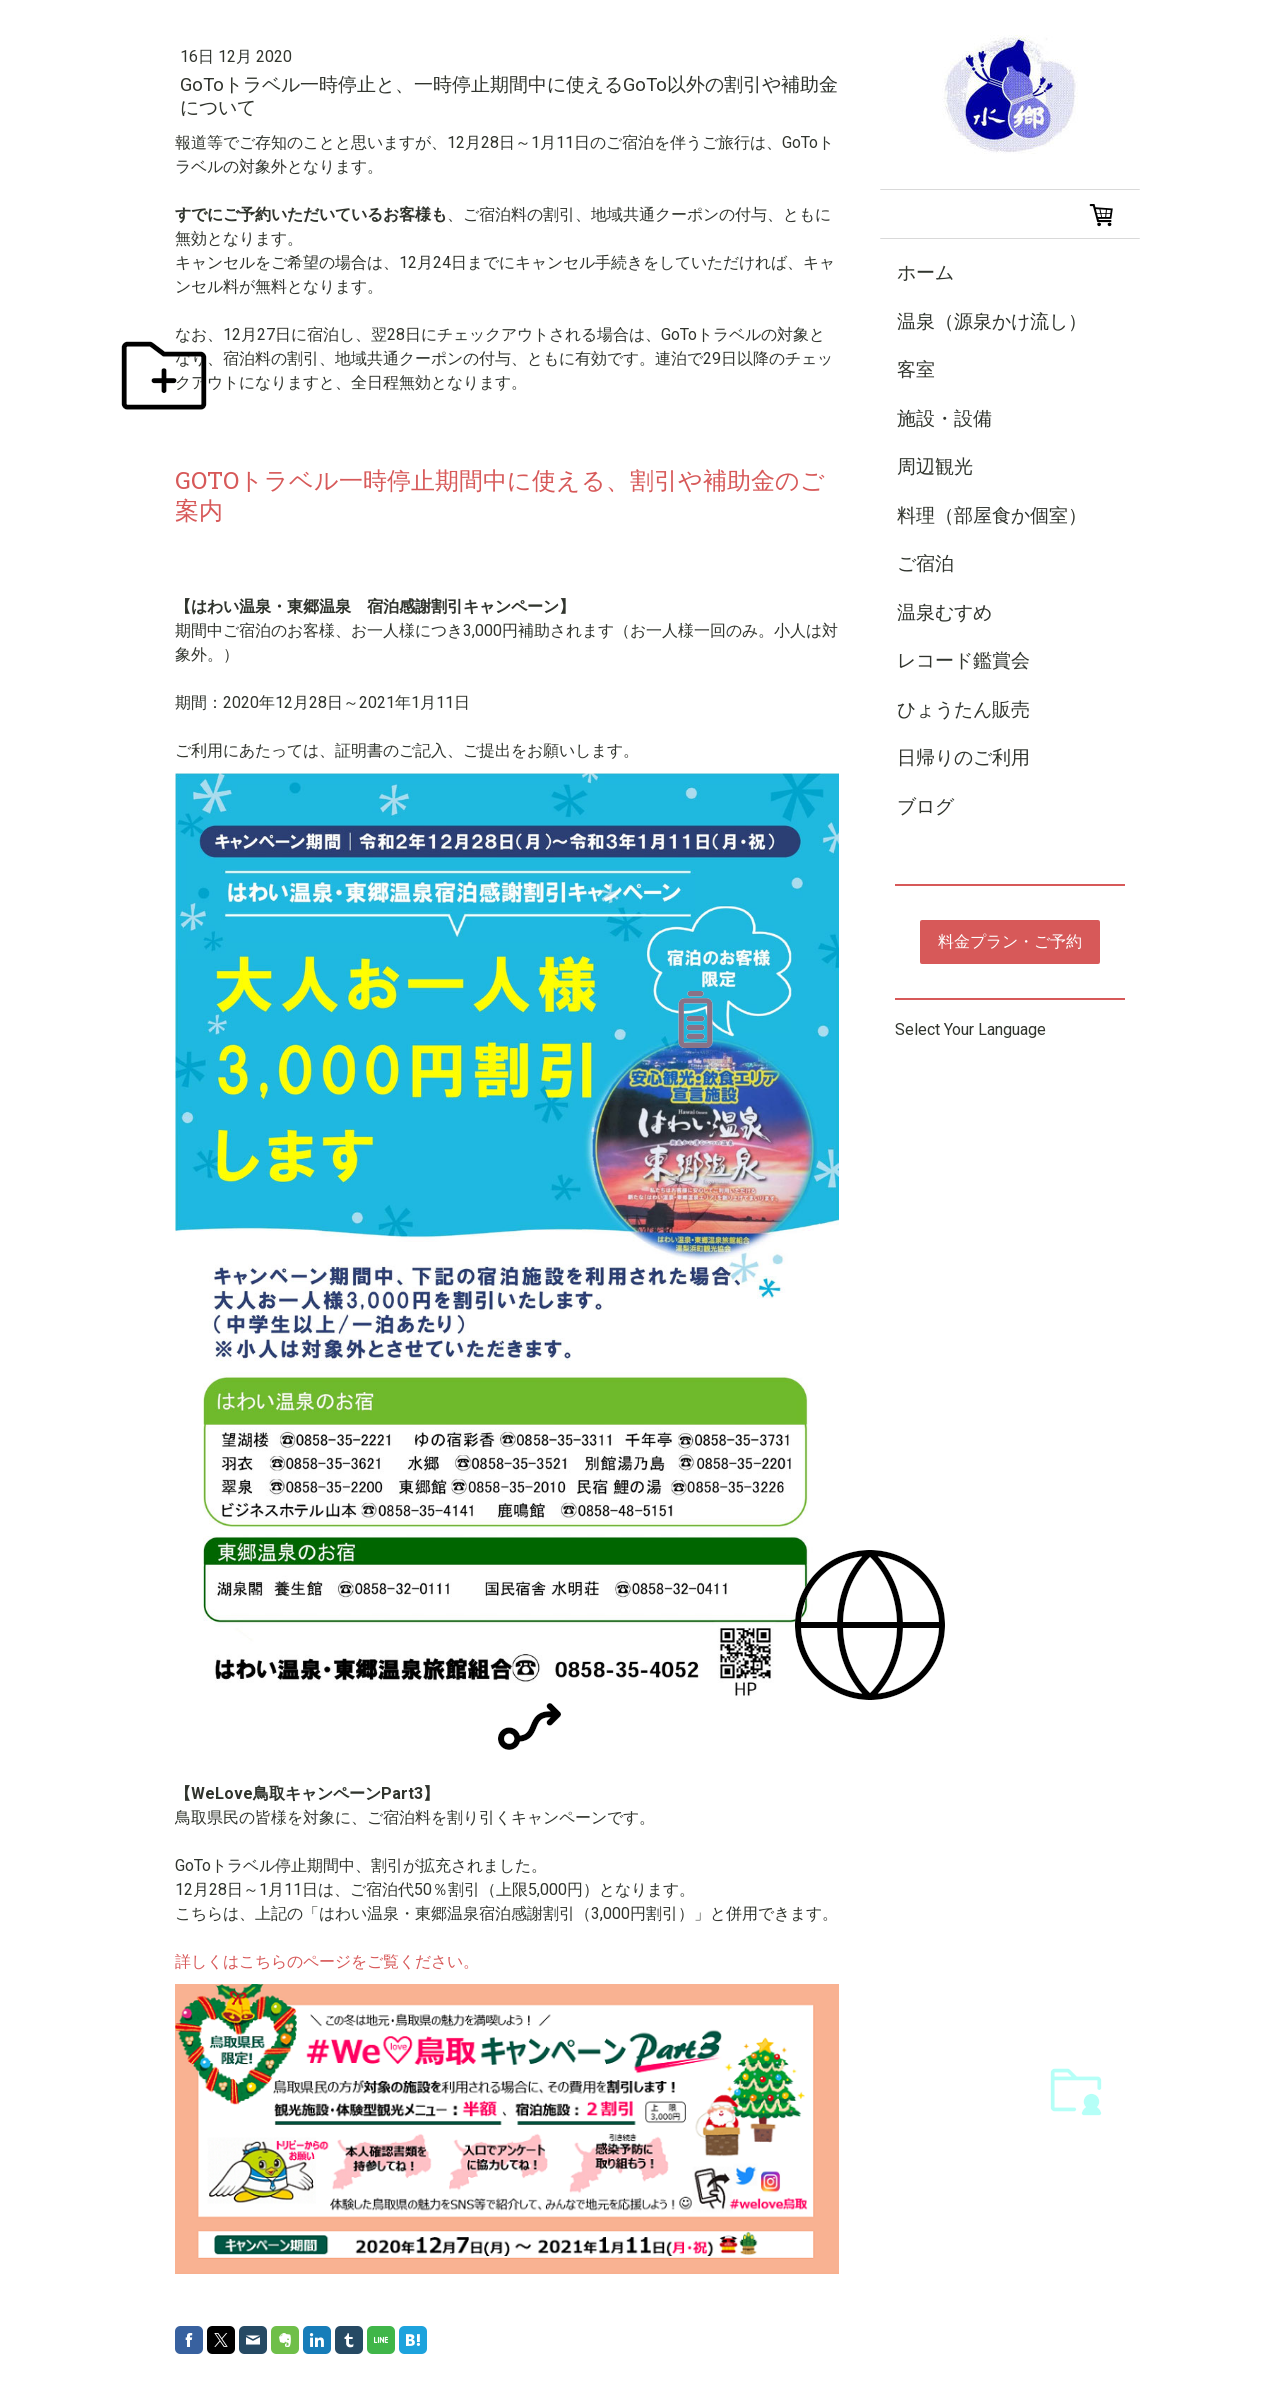  What do you see at coordinates (529, 1726) in the screenshot?
I see `navigate to the next step in a workflow` at bounding box center [529, 1726].